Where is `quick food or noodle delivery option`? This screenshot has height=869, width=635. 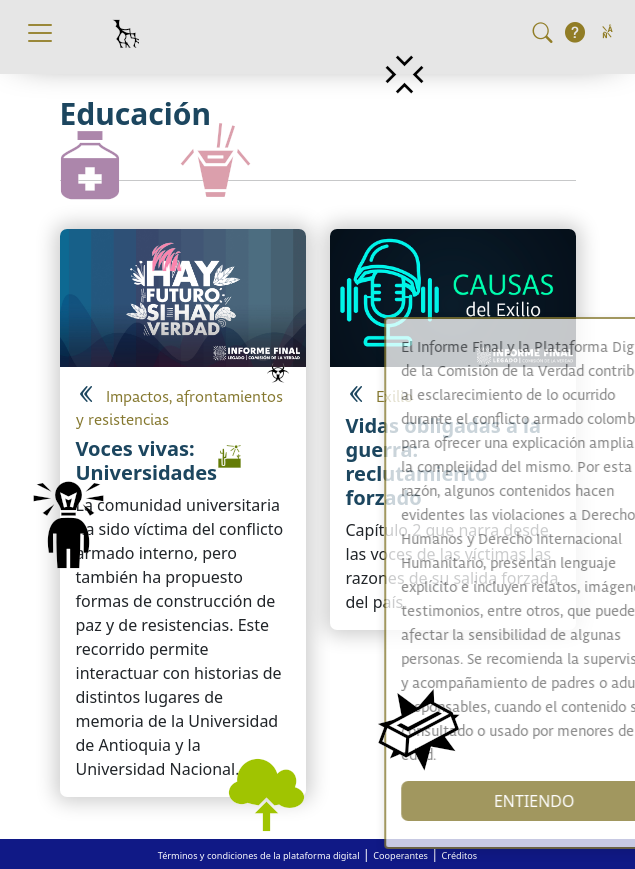 quick food or noodle delivery option is located at coordinates (215, 159).